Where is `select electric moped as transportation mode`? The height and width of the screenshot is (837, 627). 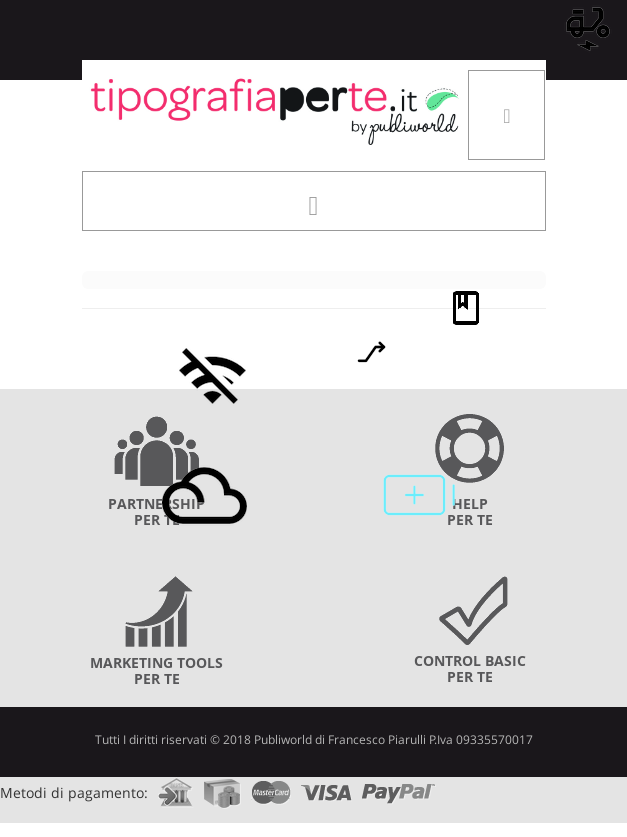
select electric moped as transportation mode is located at coordinates (588, 27).